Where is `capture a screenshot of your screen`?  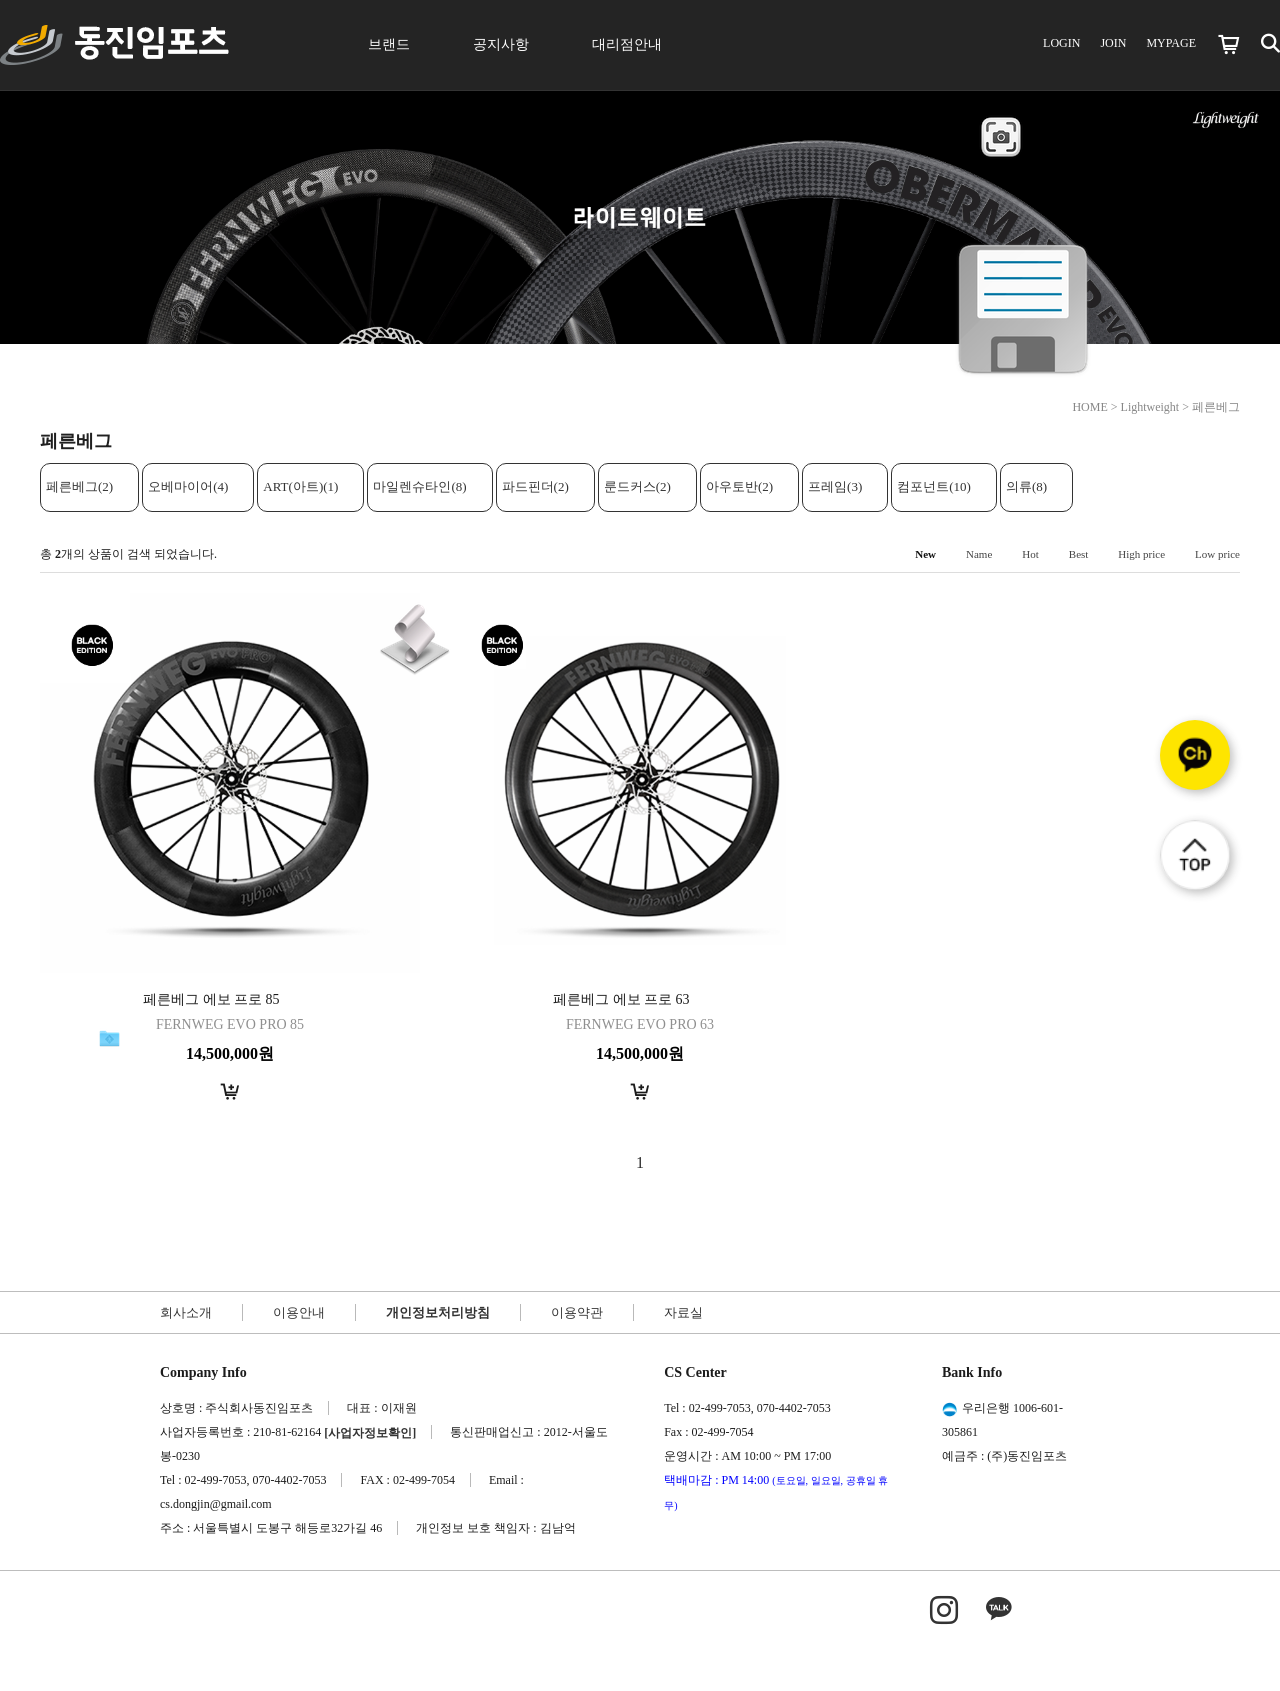
capture a screenshot of your screen is located at coordinates (1001, 137).